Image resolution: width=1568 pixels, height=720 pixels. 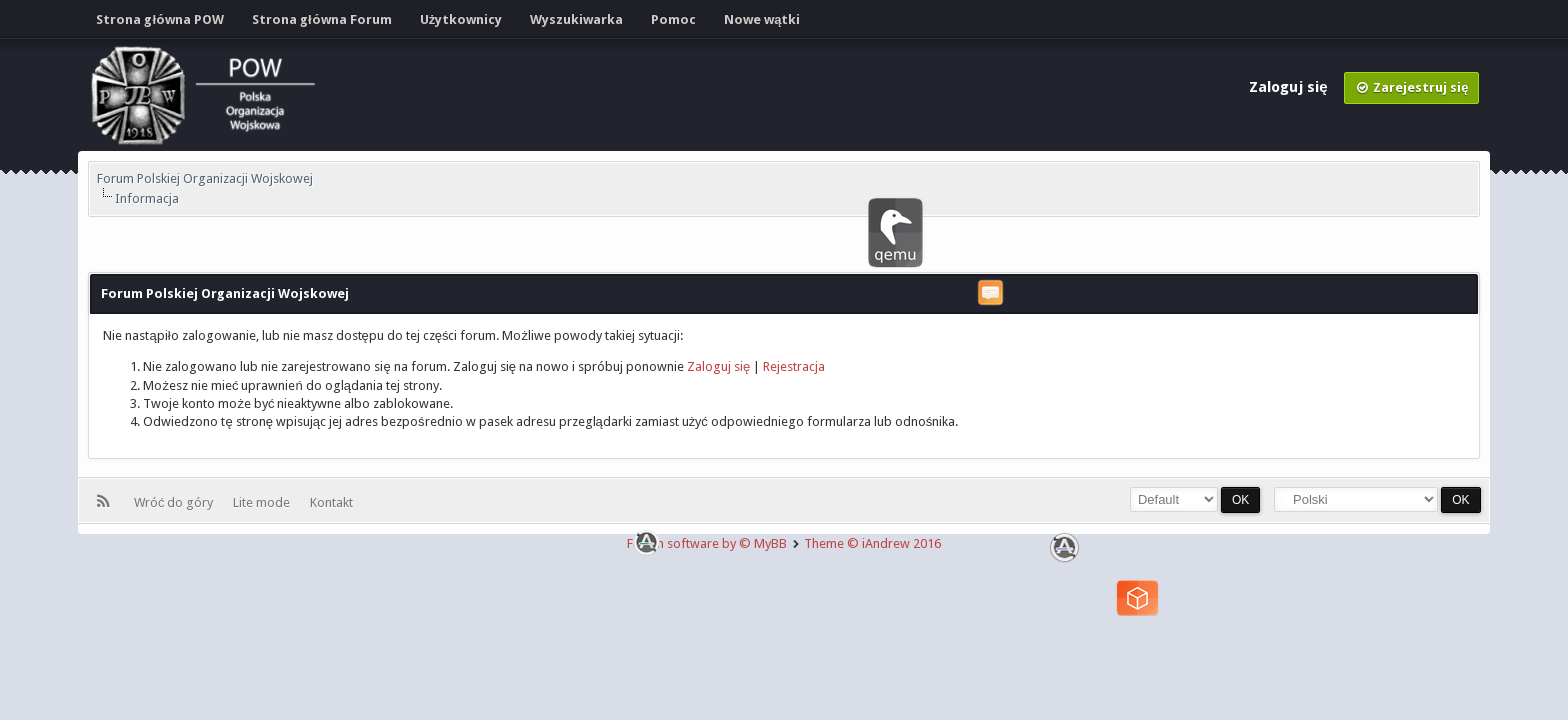 I want to click on qemu virtual disk image file, so click(x=895, y=232).